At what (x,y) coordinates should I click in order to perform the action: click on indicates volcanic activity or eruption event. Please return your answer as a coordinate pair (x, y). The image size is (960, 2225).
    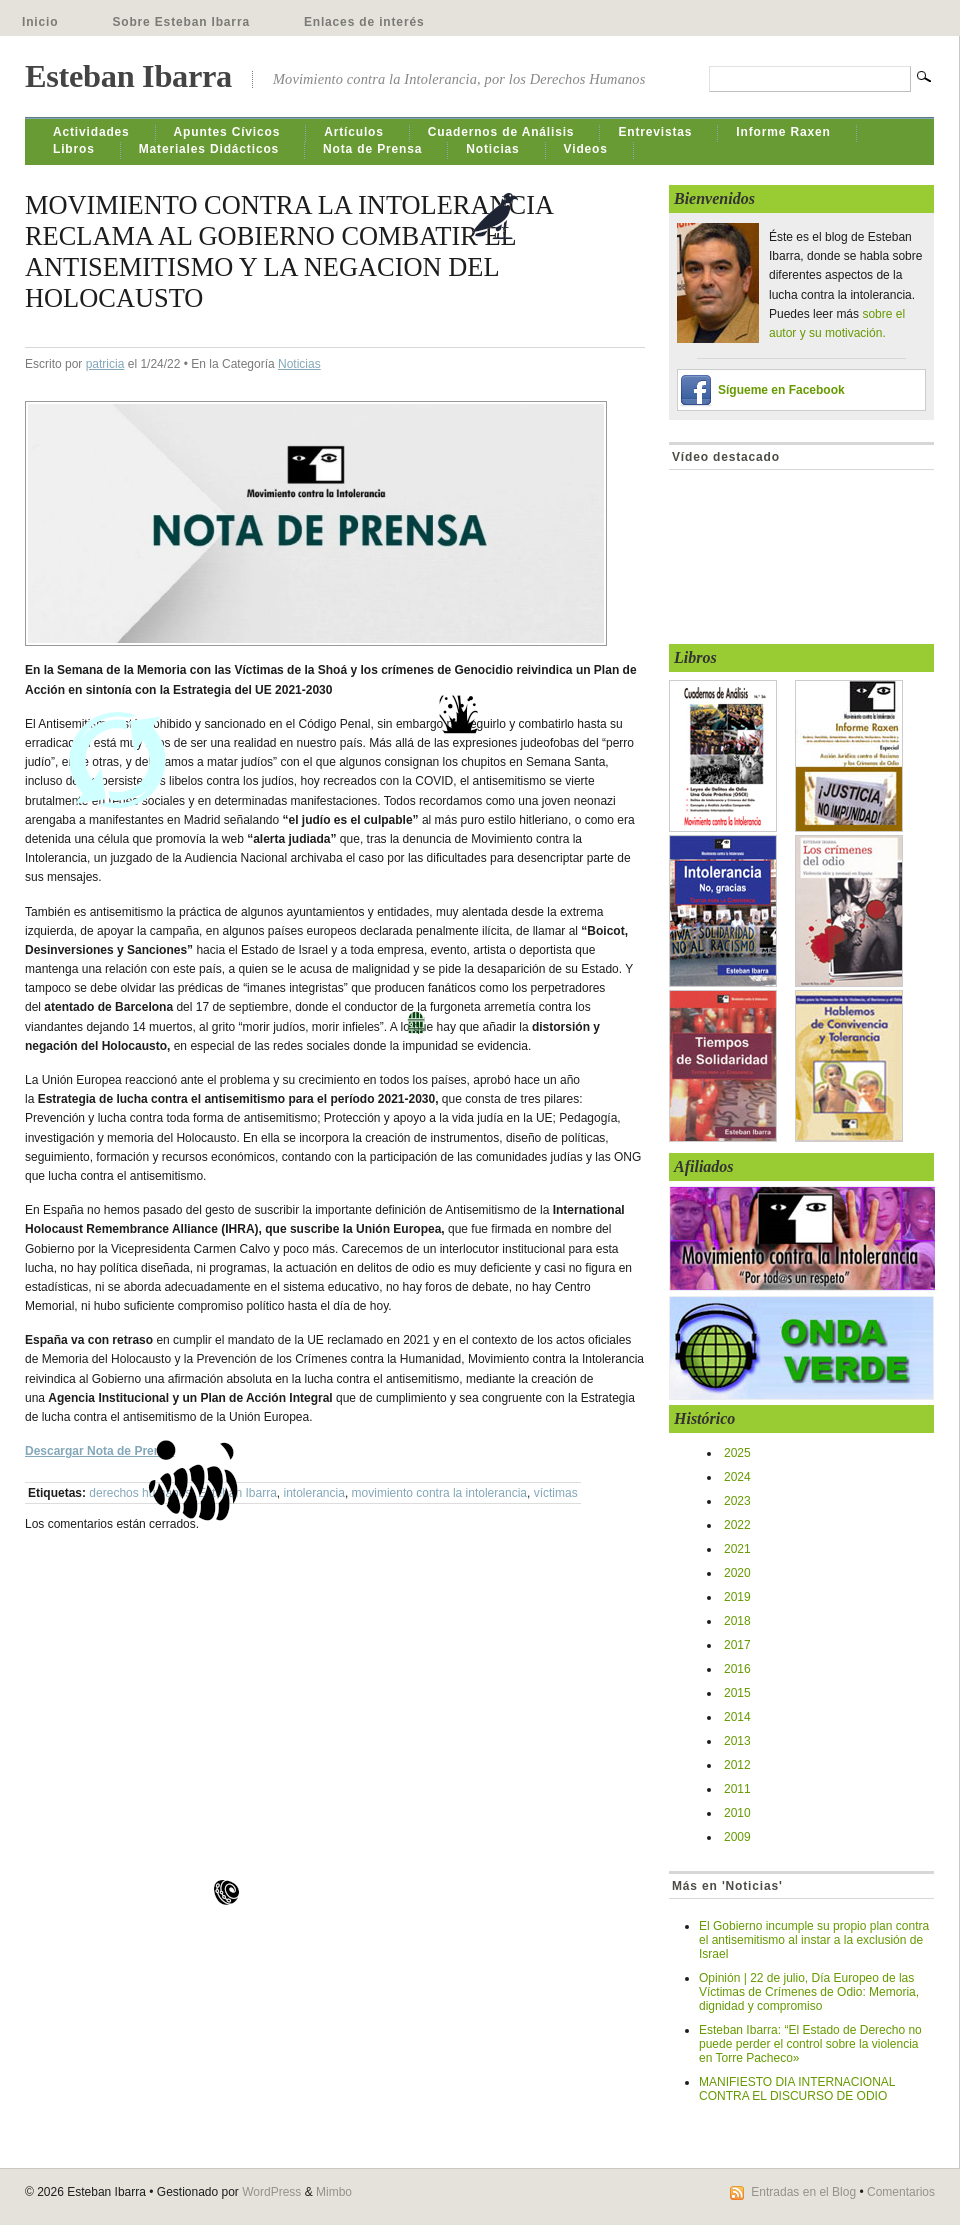
    Looking at the image, I should click on (458, 714).